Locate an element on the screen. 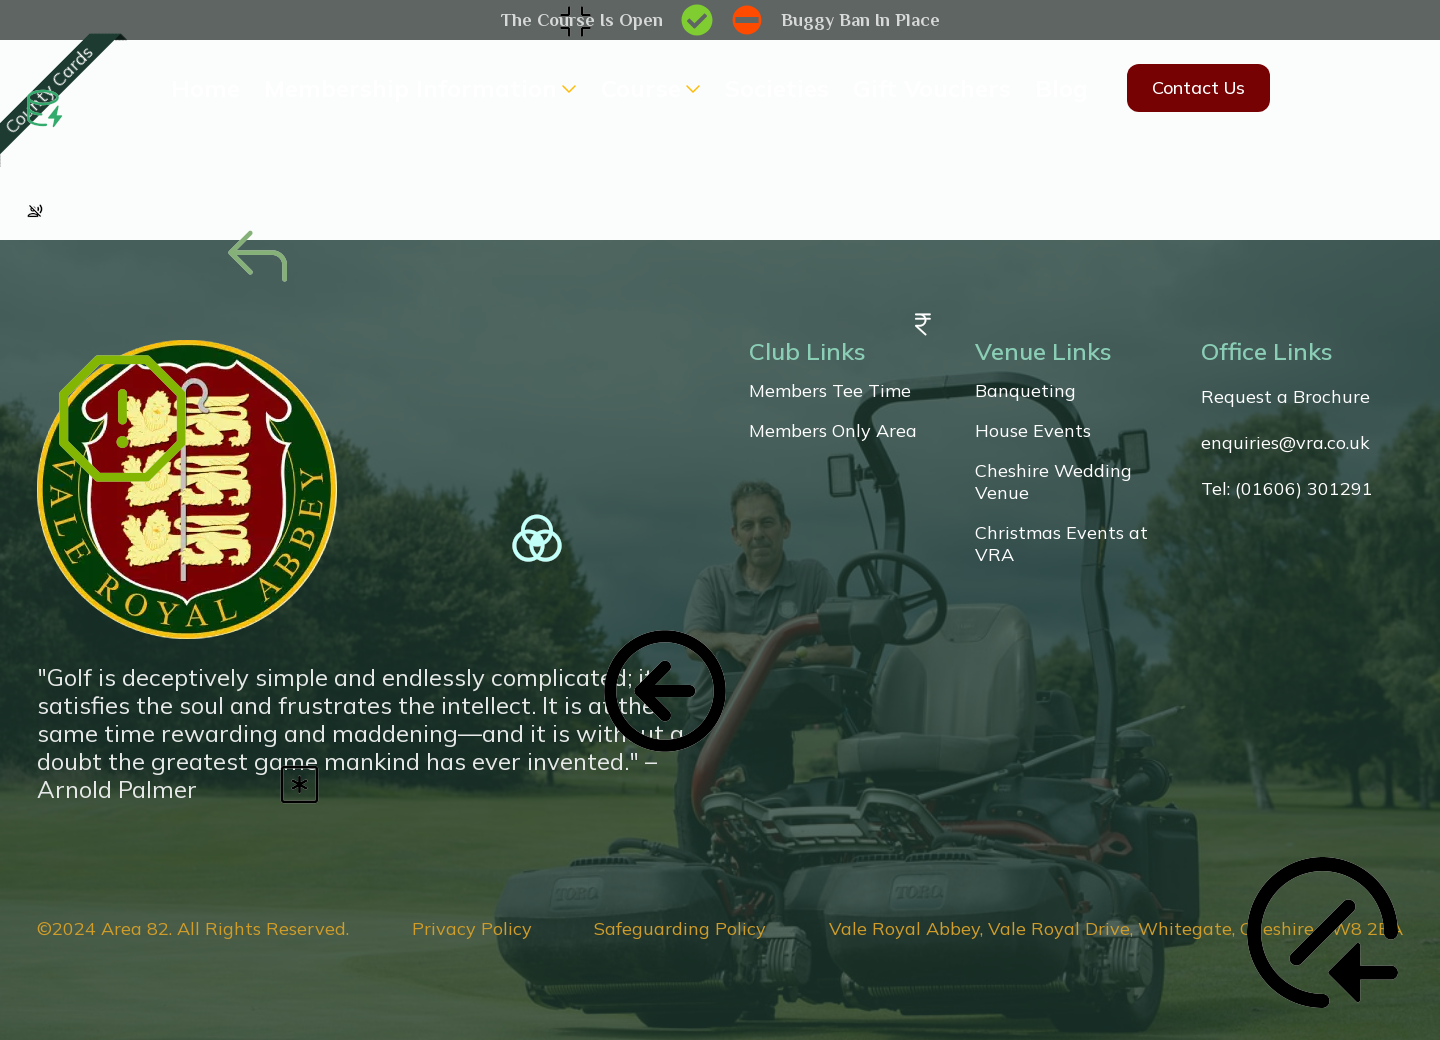 The height and width of the screenshot is (1040, 1440). stop or halt current action is located at coordinates (122, 418).